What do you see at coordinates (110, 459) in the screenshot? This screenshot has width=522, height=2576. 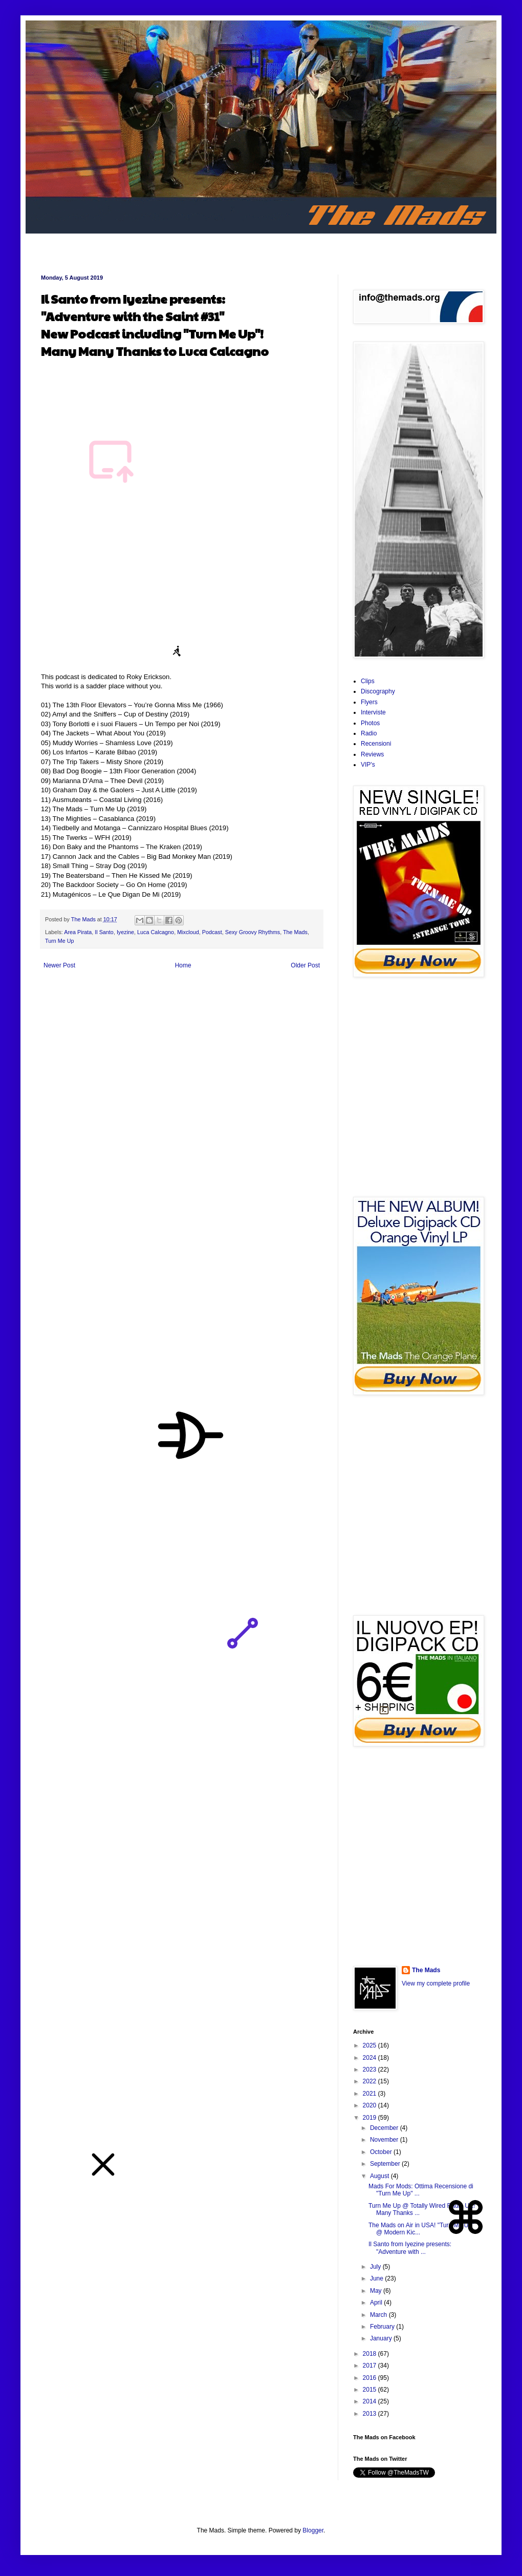 I see `upload content to tablet device` at bounding box center [110, 459].